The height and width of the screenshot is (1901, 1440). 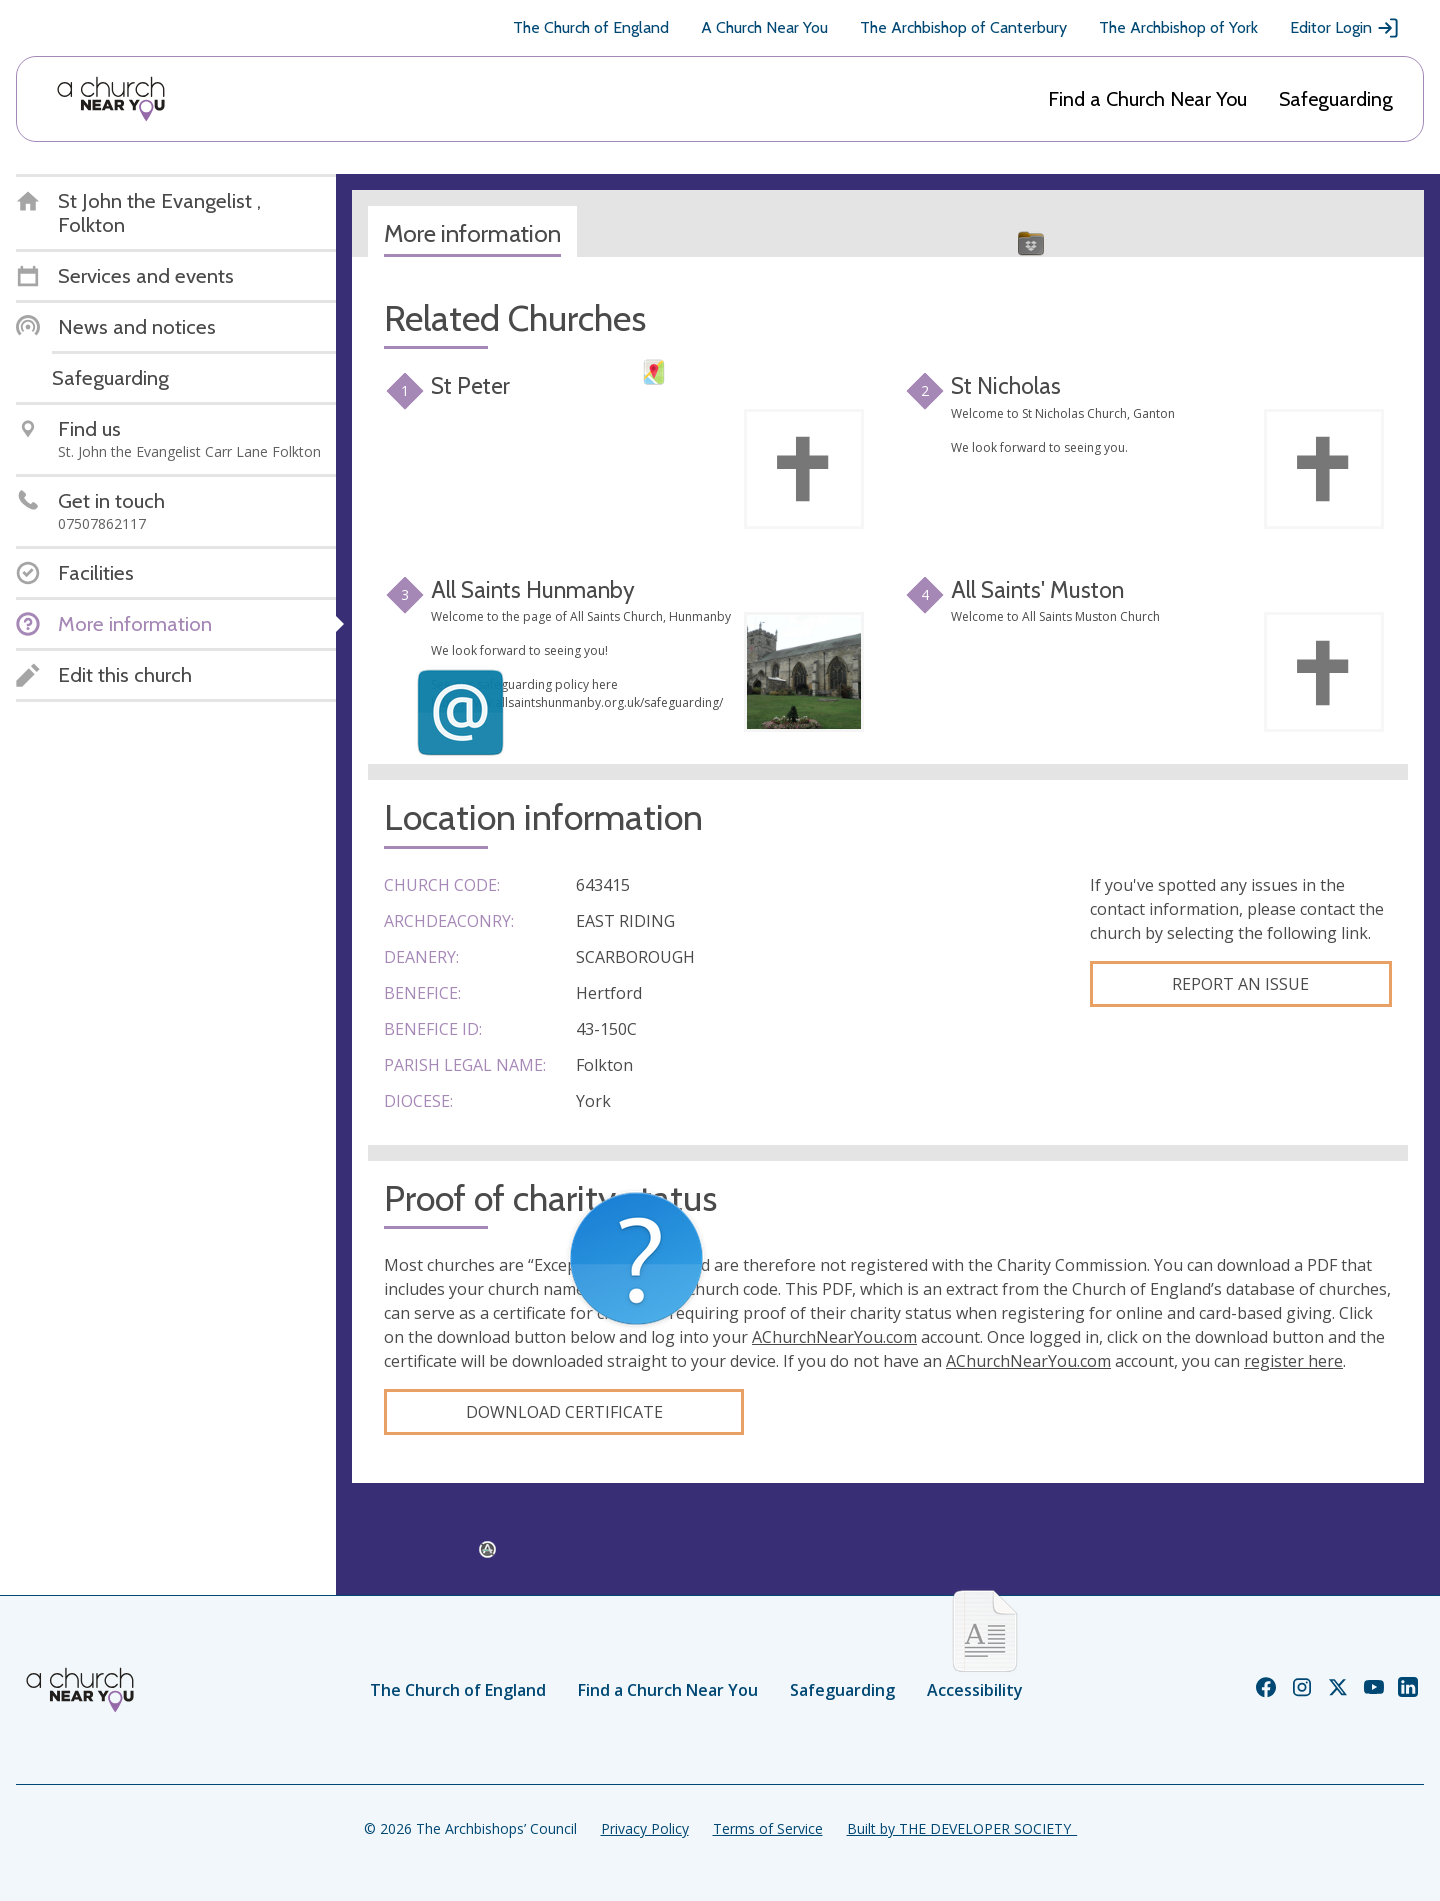 What do you see at coordinates (654, 372) in the screenshot?
I see `a google earth kml file containing location data` at bounding box center [654, 372].